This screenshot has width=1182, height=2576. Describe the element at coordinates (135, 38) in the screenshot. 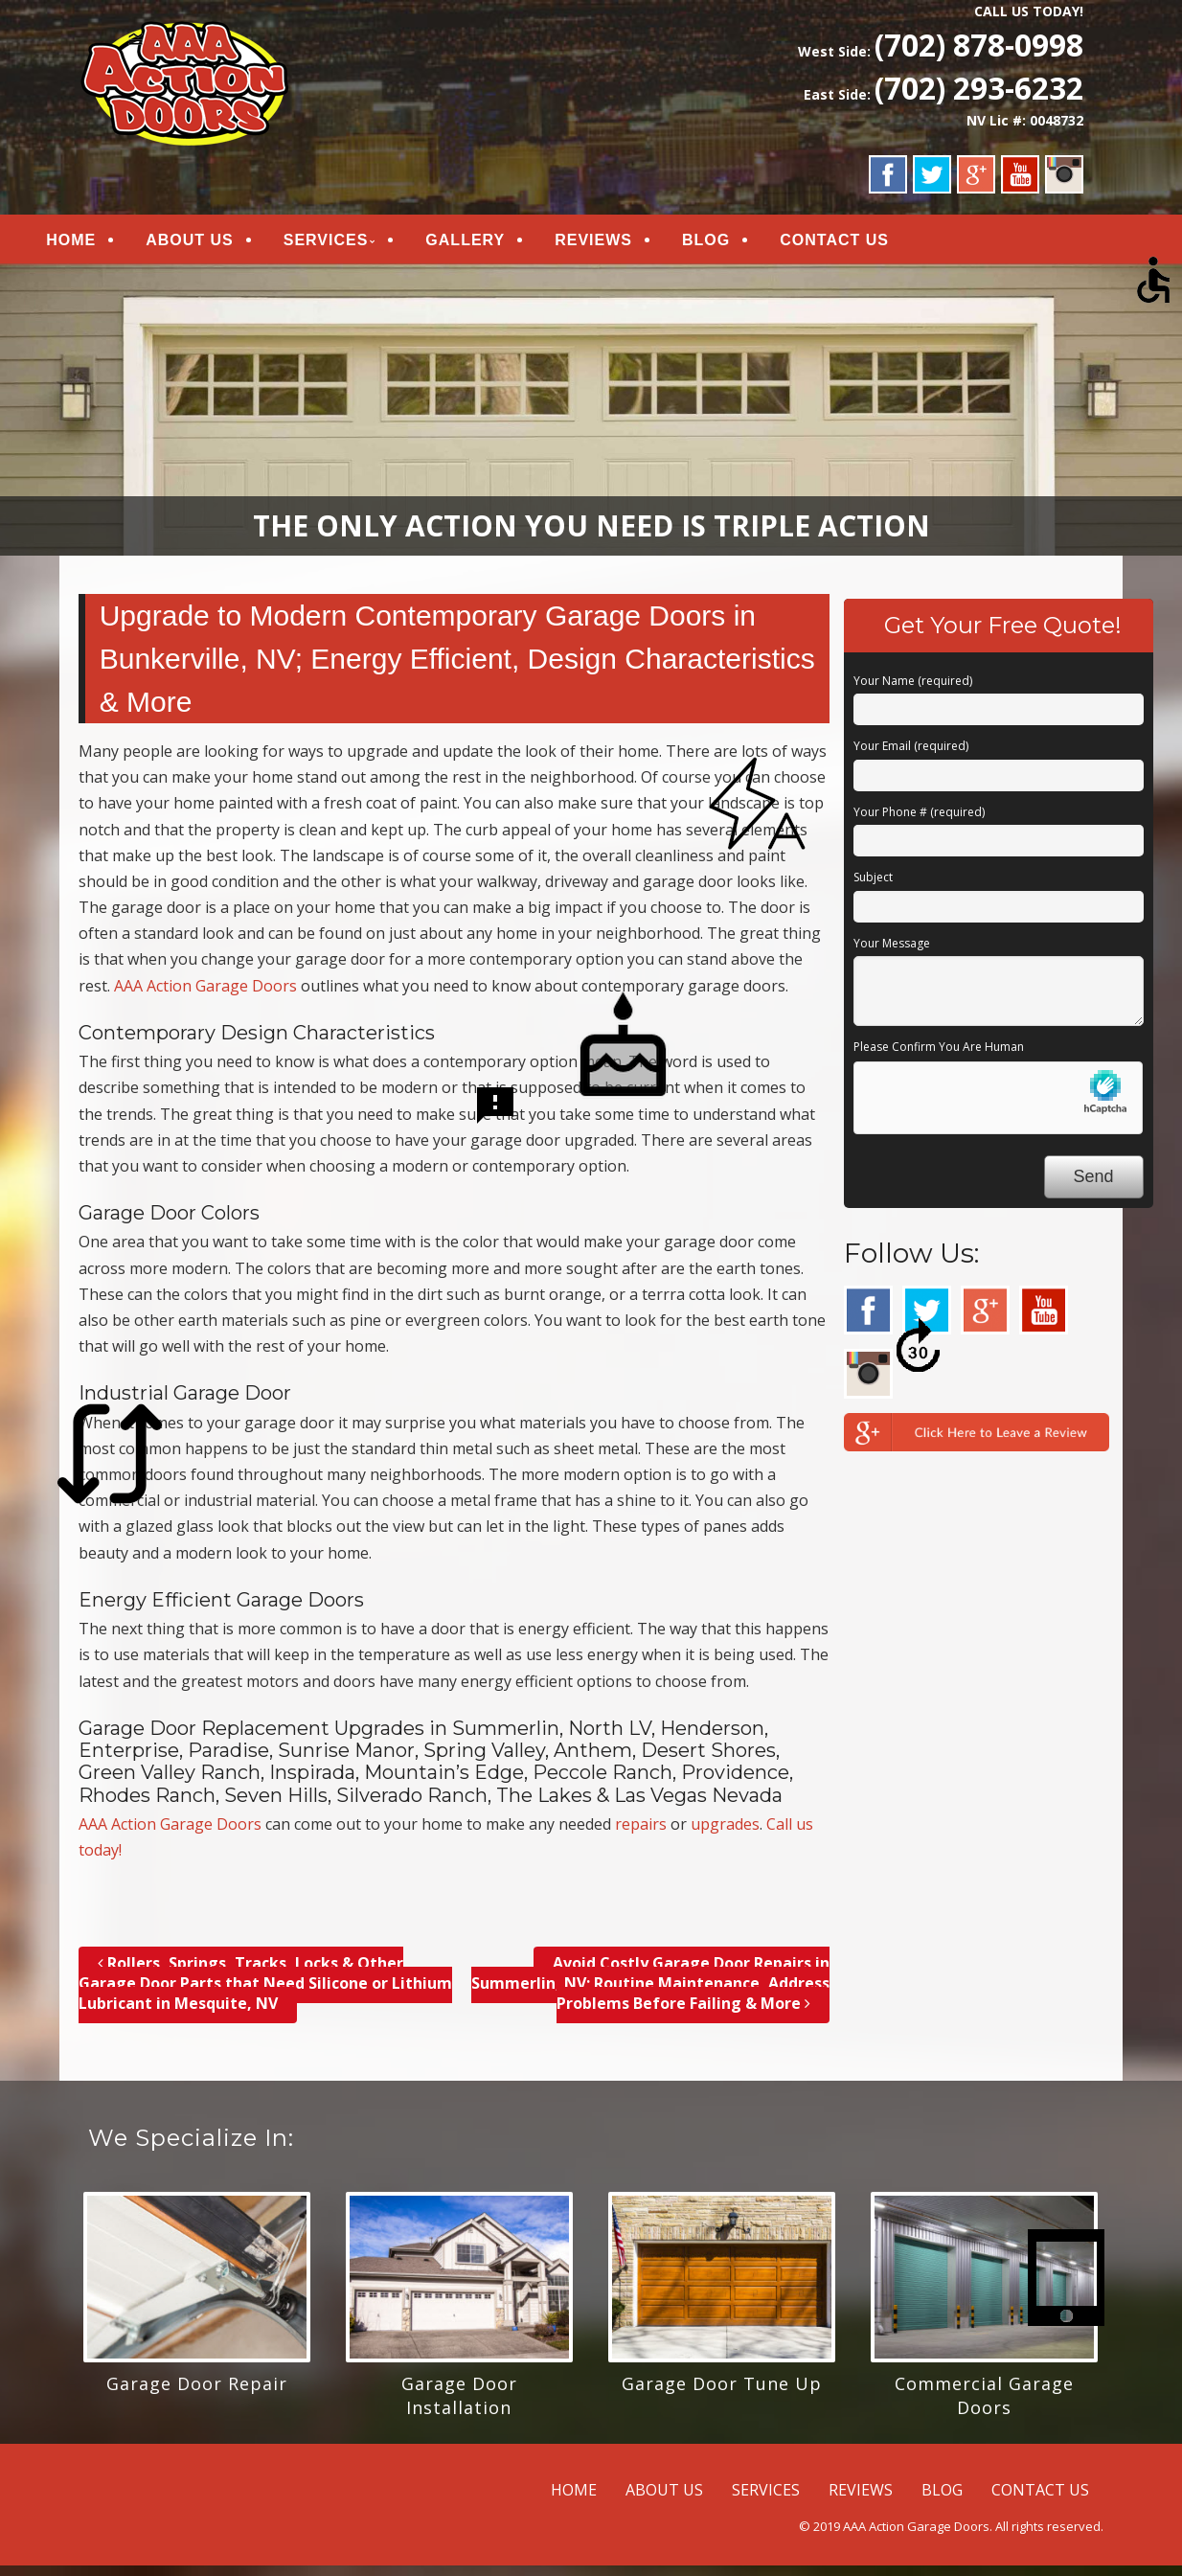

I see `toggle map legend visibility` at that location.